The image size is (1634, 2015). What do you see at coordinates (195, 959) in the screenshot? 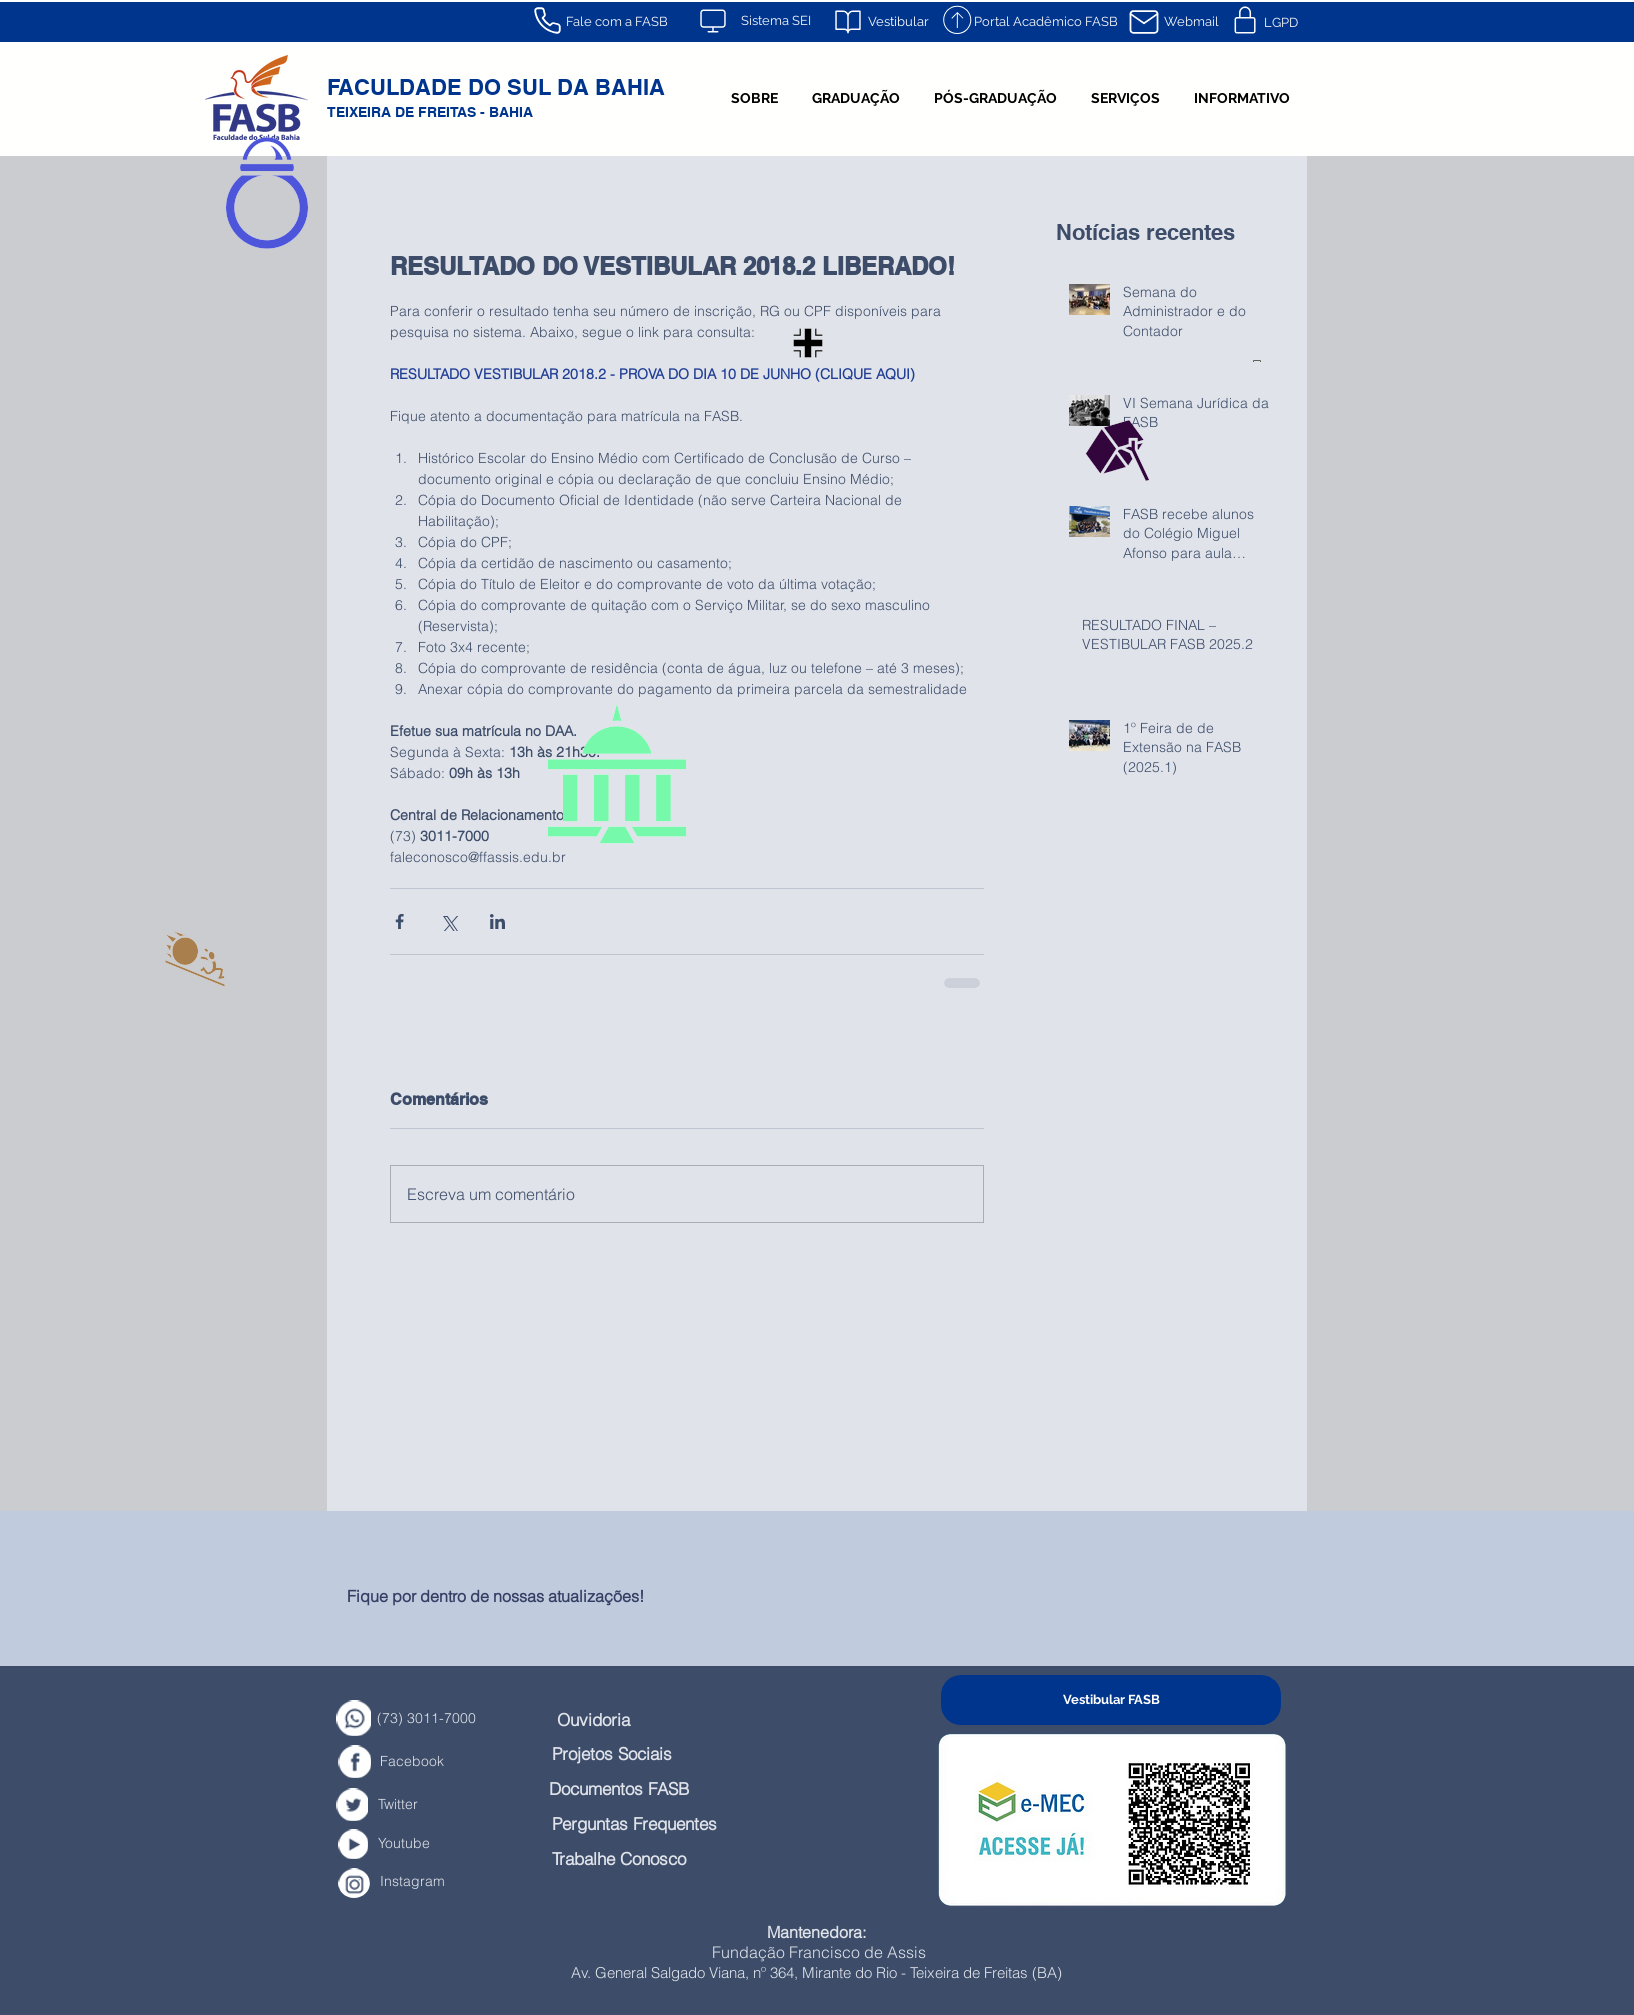
I see `play boulder dash or similar arcade game` at bounding box center [195, 959].